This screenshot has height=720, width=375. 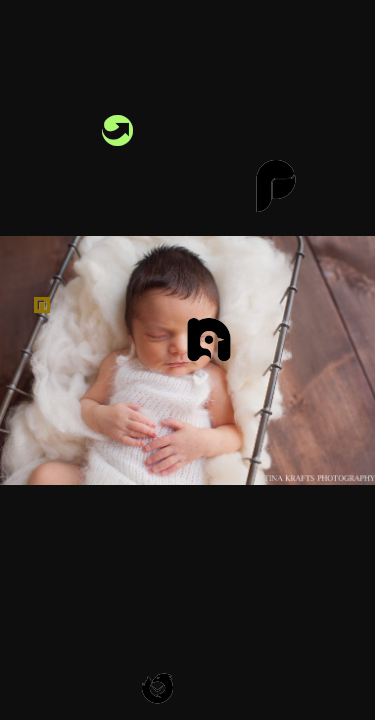 What do you see at coordinates (276, 186) in the screenshot?
I see `open Plausible Analytics dashboard` at bounding box center [276, 186].